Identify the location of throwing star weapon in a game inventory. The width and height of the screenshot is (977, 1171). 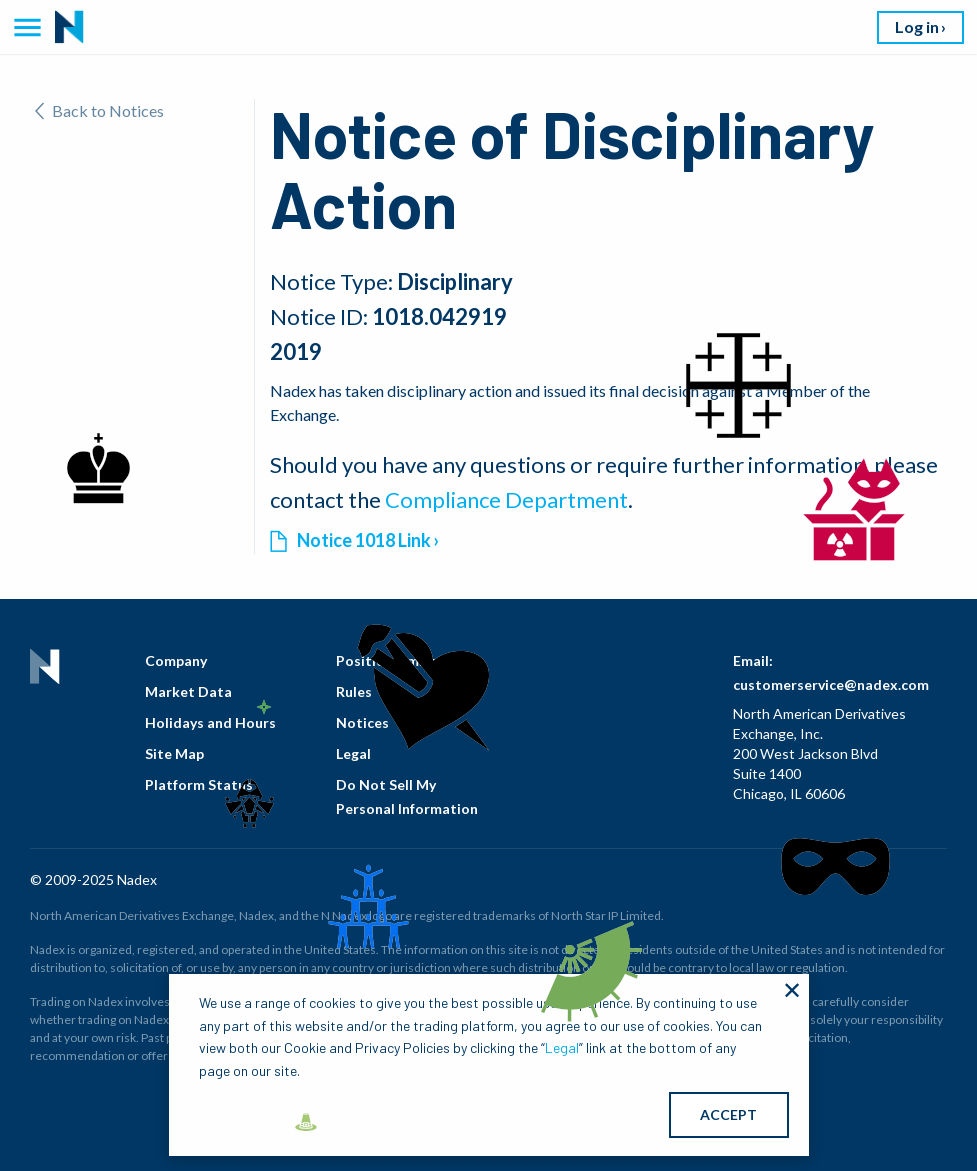
(264, 707).